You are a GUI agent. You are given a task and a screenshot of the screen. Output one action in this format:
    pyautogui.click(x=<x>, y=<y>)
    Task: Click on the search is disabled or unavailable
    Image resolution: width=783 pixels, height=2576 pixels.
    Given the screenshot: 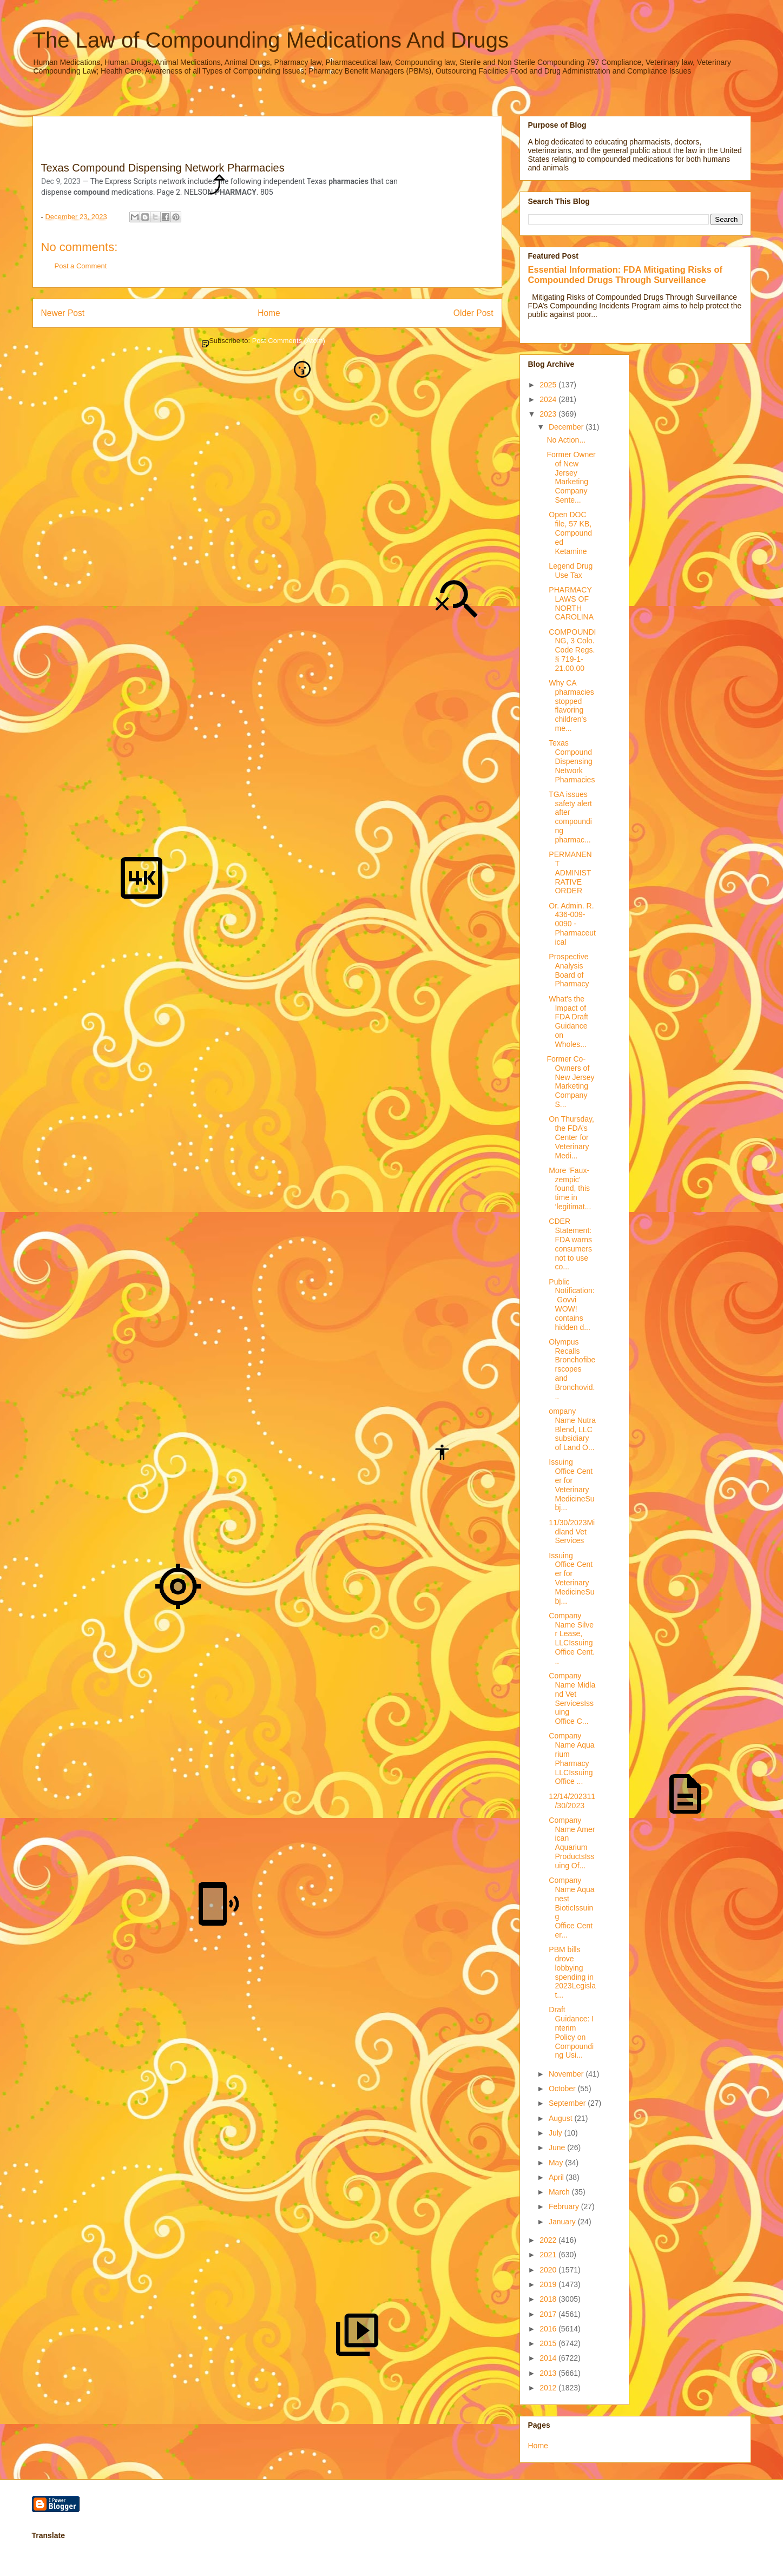 What is the action you would take?
    pyautogui.click(x=459, y=599)
    